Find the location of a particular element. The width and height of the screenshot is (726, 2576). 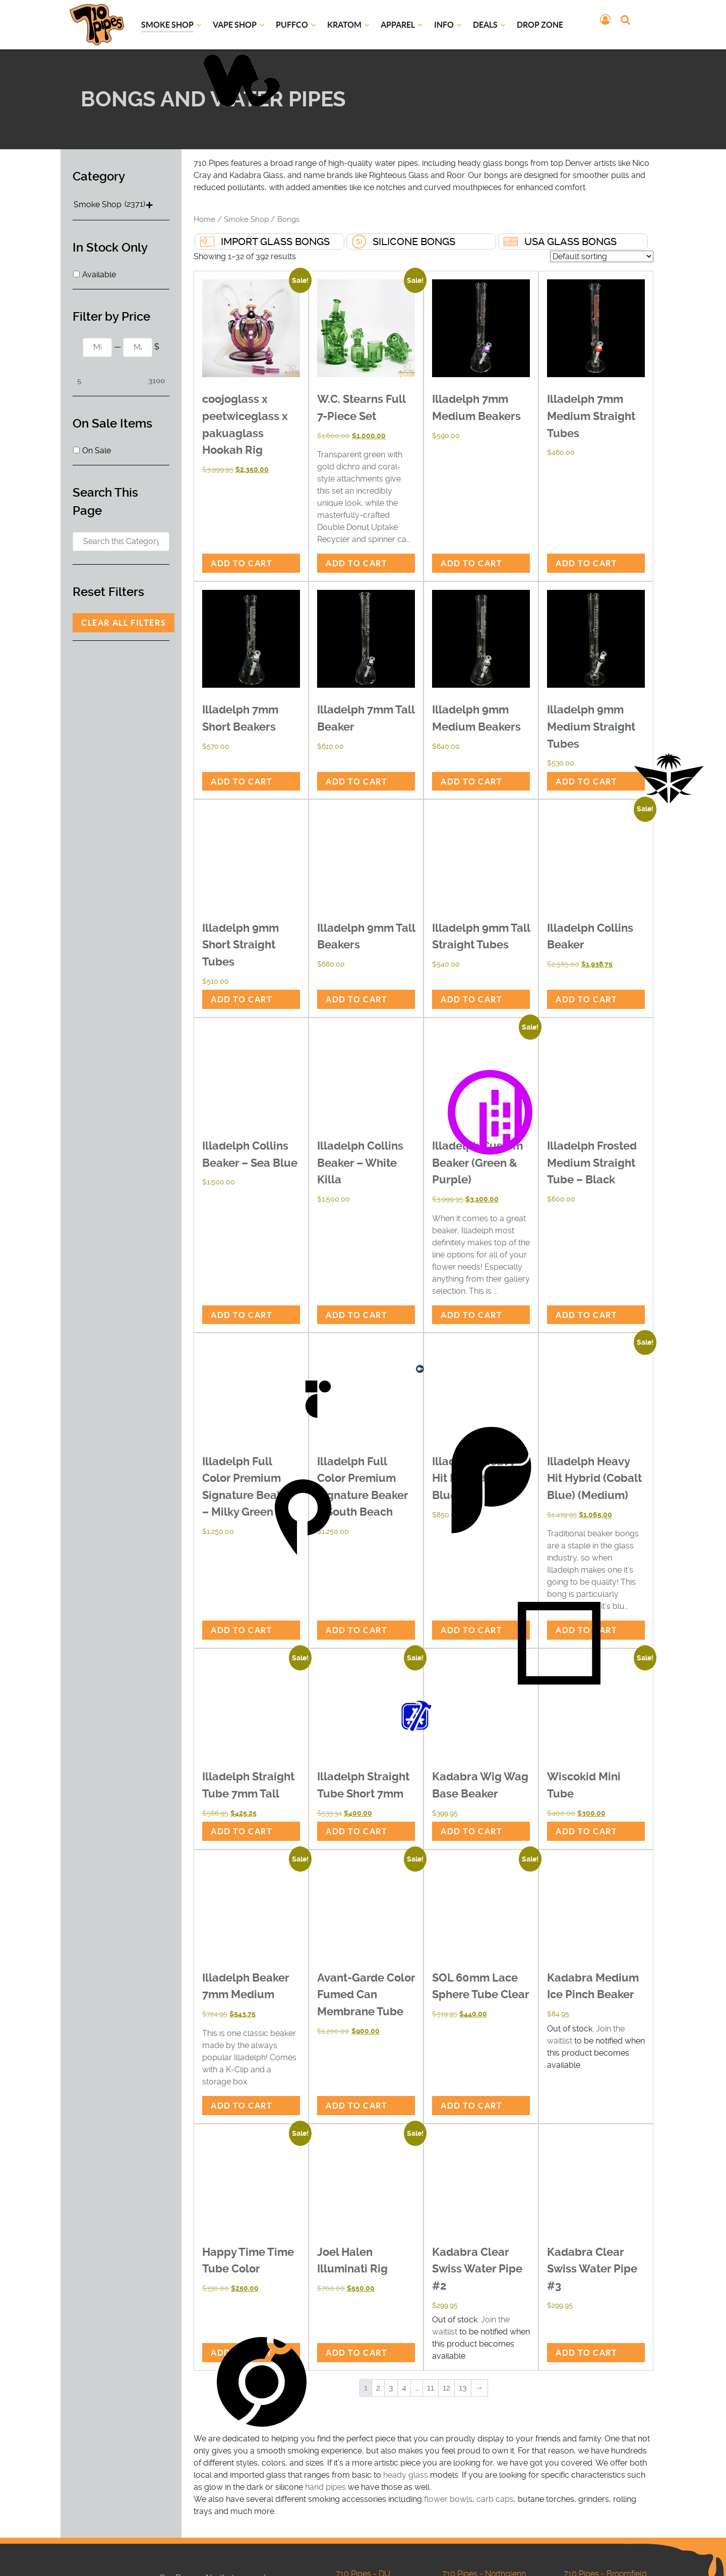

DuckDB database logo is located at coordinates (420, 1369).